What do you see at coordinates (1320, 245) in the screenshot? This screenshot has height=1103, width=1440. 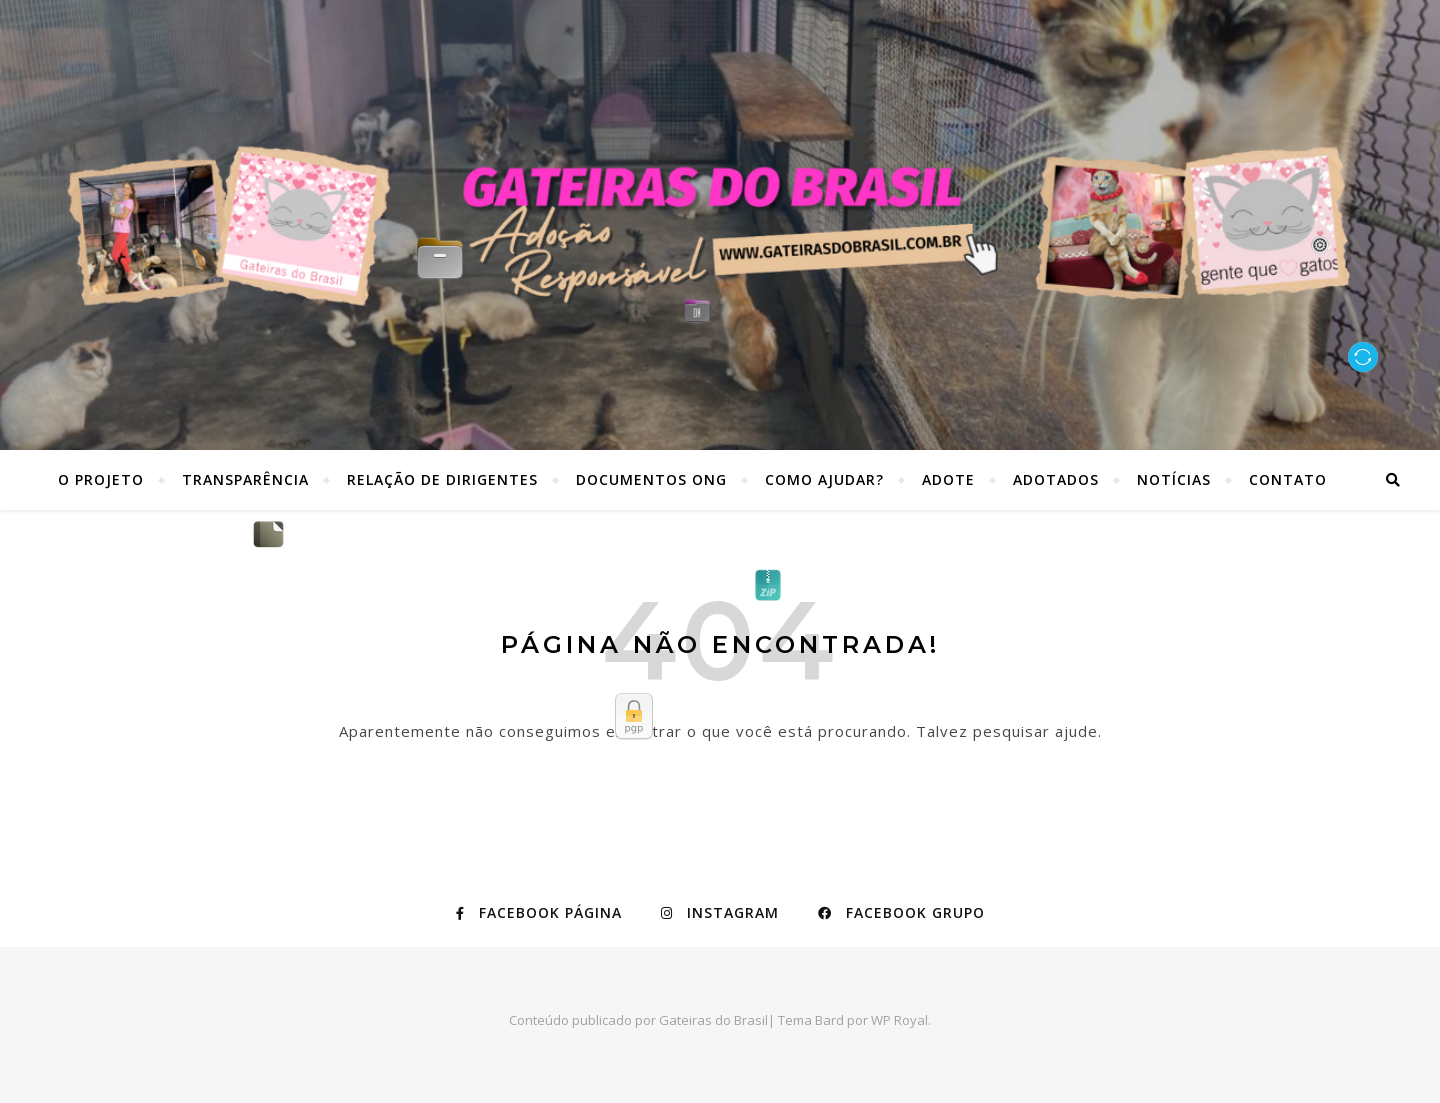 I see `view or edit item properties` at bounding box center [1320, 245].